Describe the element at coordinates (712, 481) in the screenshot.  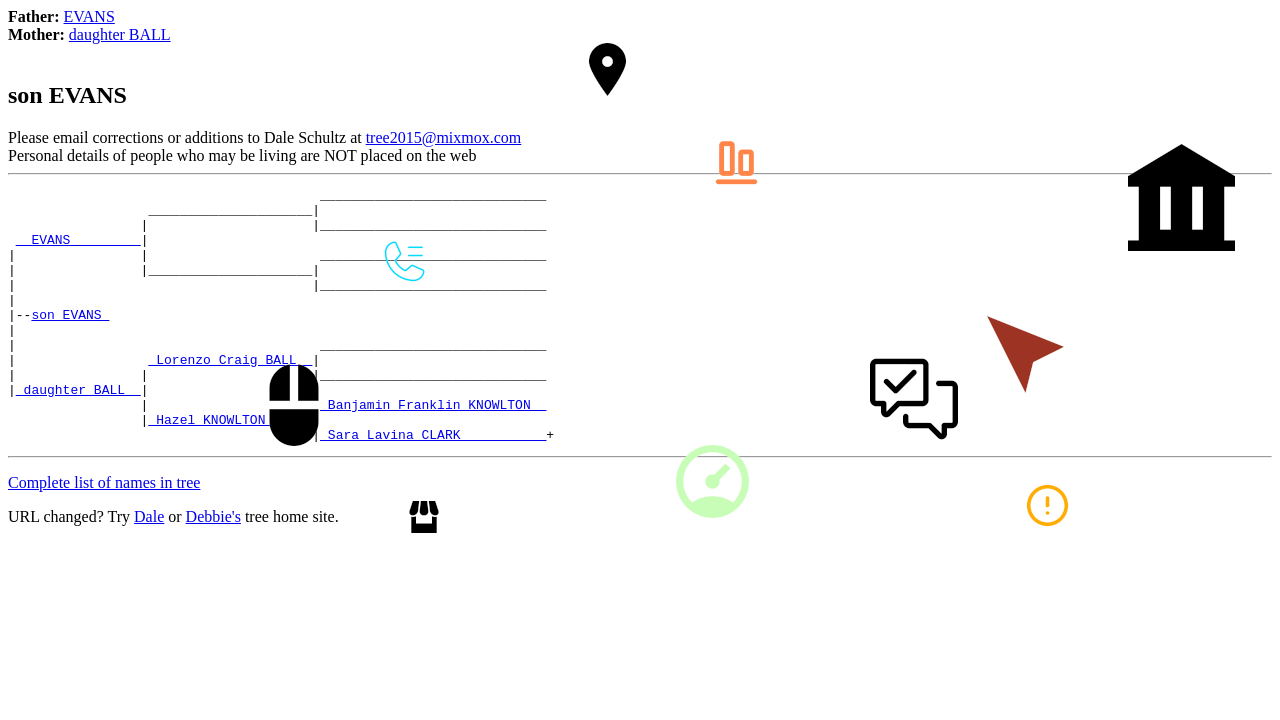
I see `access the dashboard overview` at that location.